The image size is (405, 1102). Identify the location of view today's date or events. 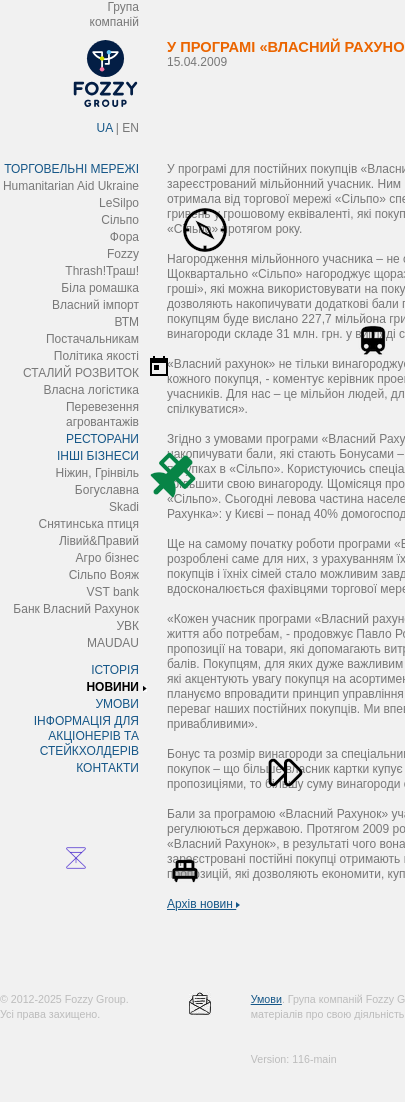
(159, 367).